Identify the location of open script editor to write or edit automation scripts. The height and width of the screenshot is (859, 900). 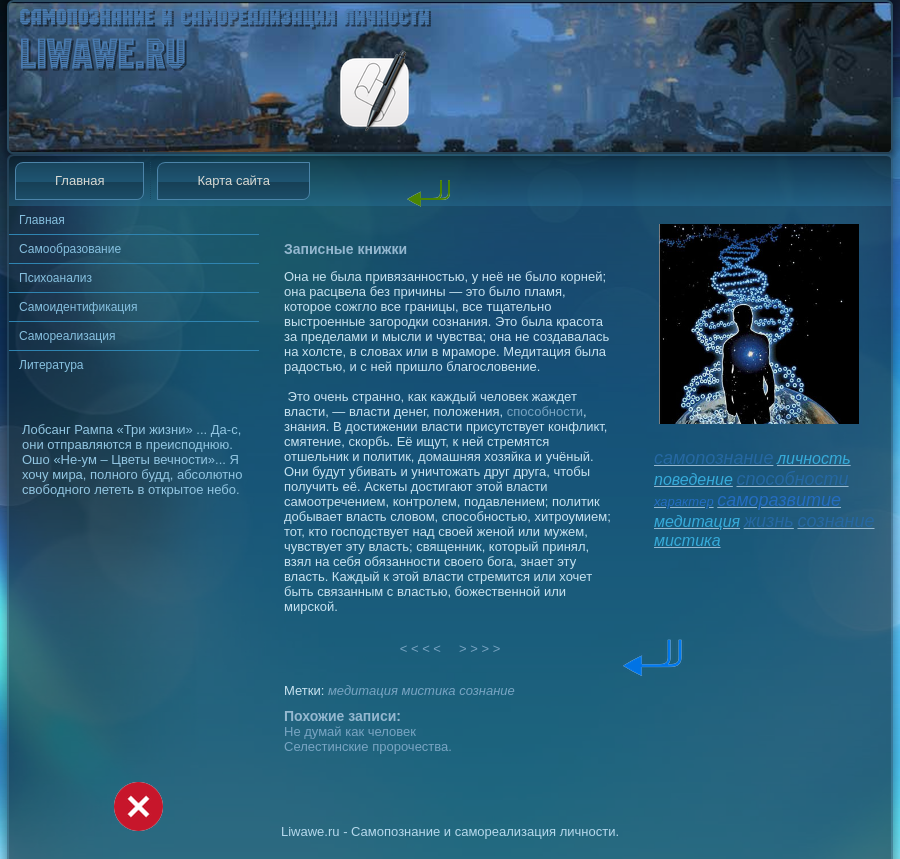
(374, 92).